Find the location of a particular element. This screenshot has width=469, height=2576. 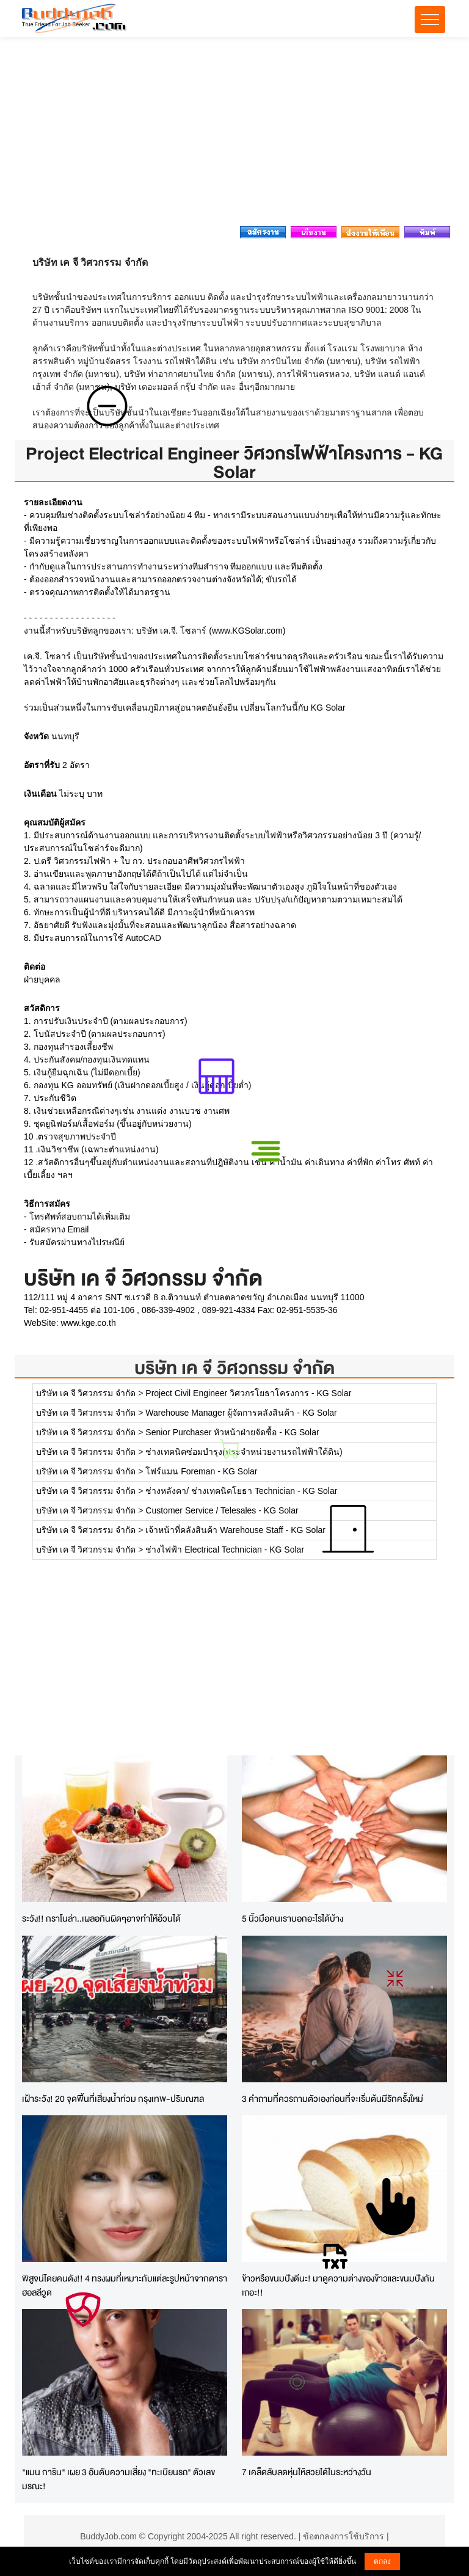

view polar chart or radar graph data is located at coordinates (297, 2382).